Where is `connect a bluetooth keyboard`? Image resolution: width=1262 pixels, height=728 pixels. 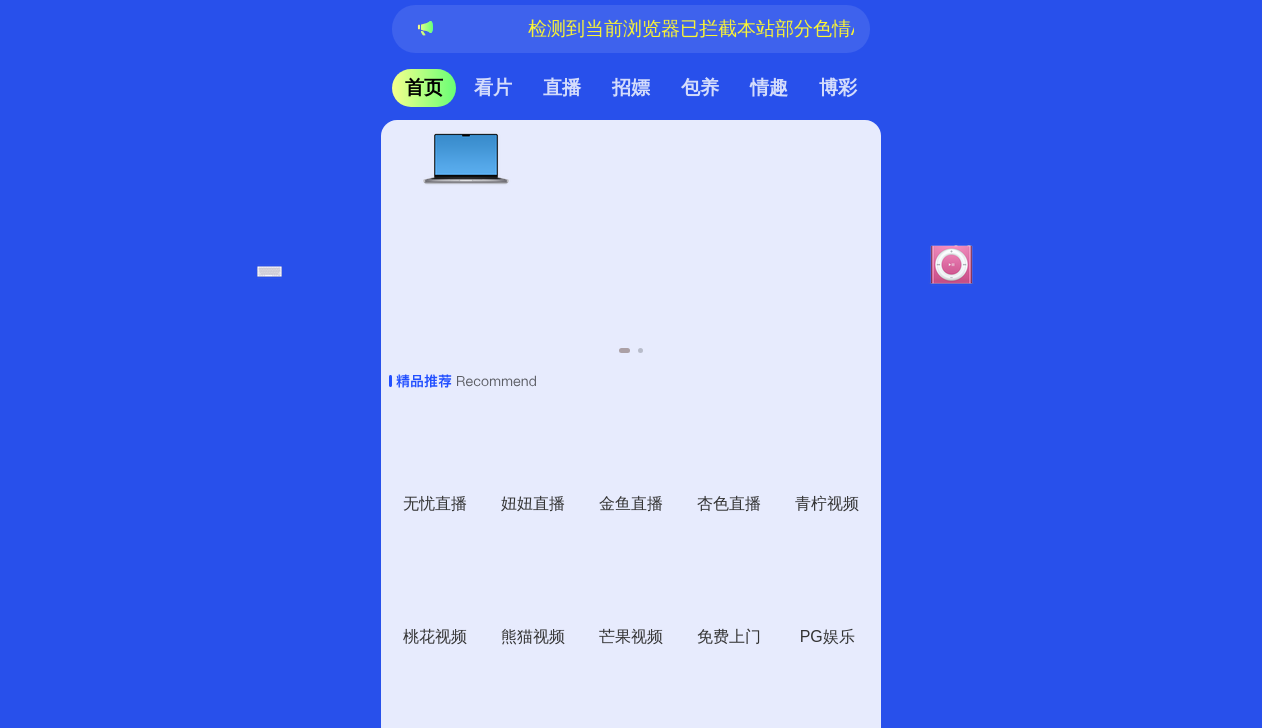
connect a bluetooth keyboard is located at coordinates (269, 271).